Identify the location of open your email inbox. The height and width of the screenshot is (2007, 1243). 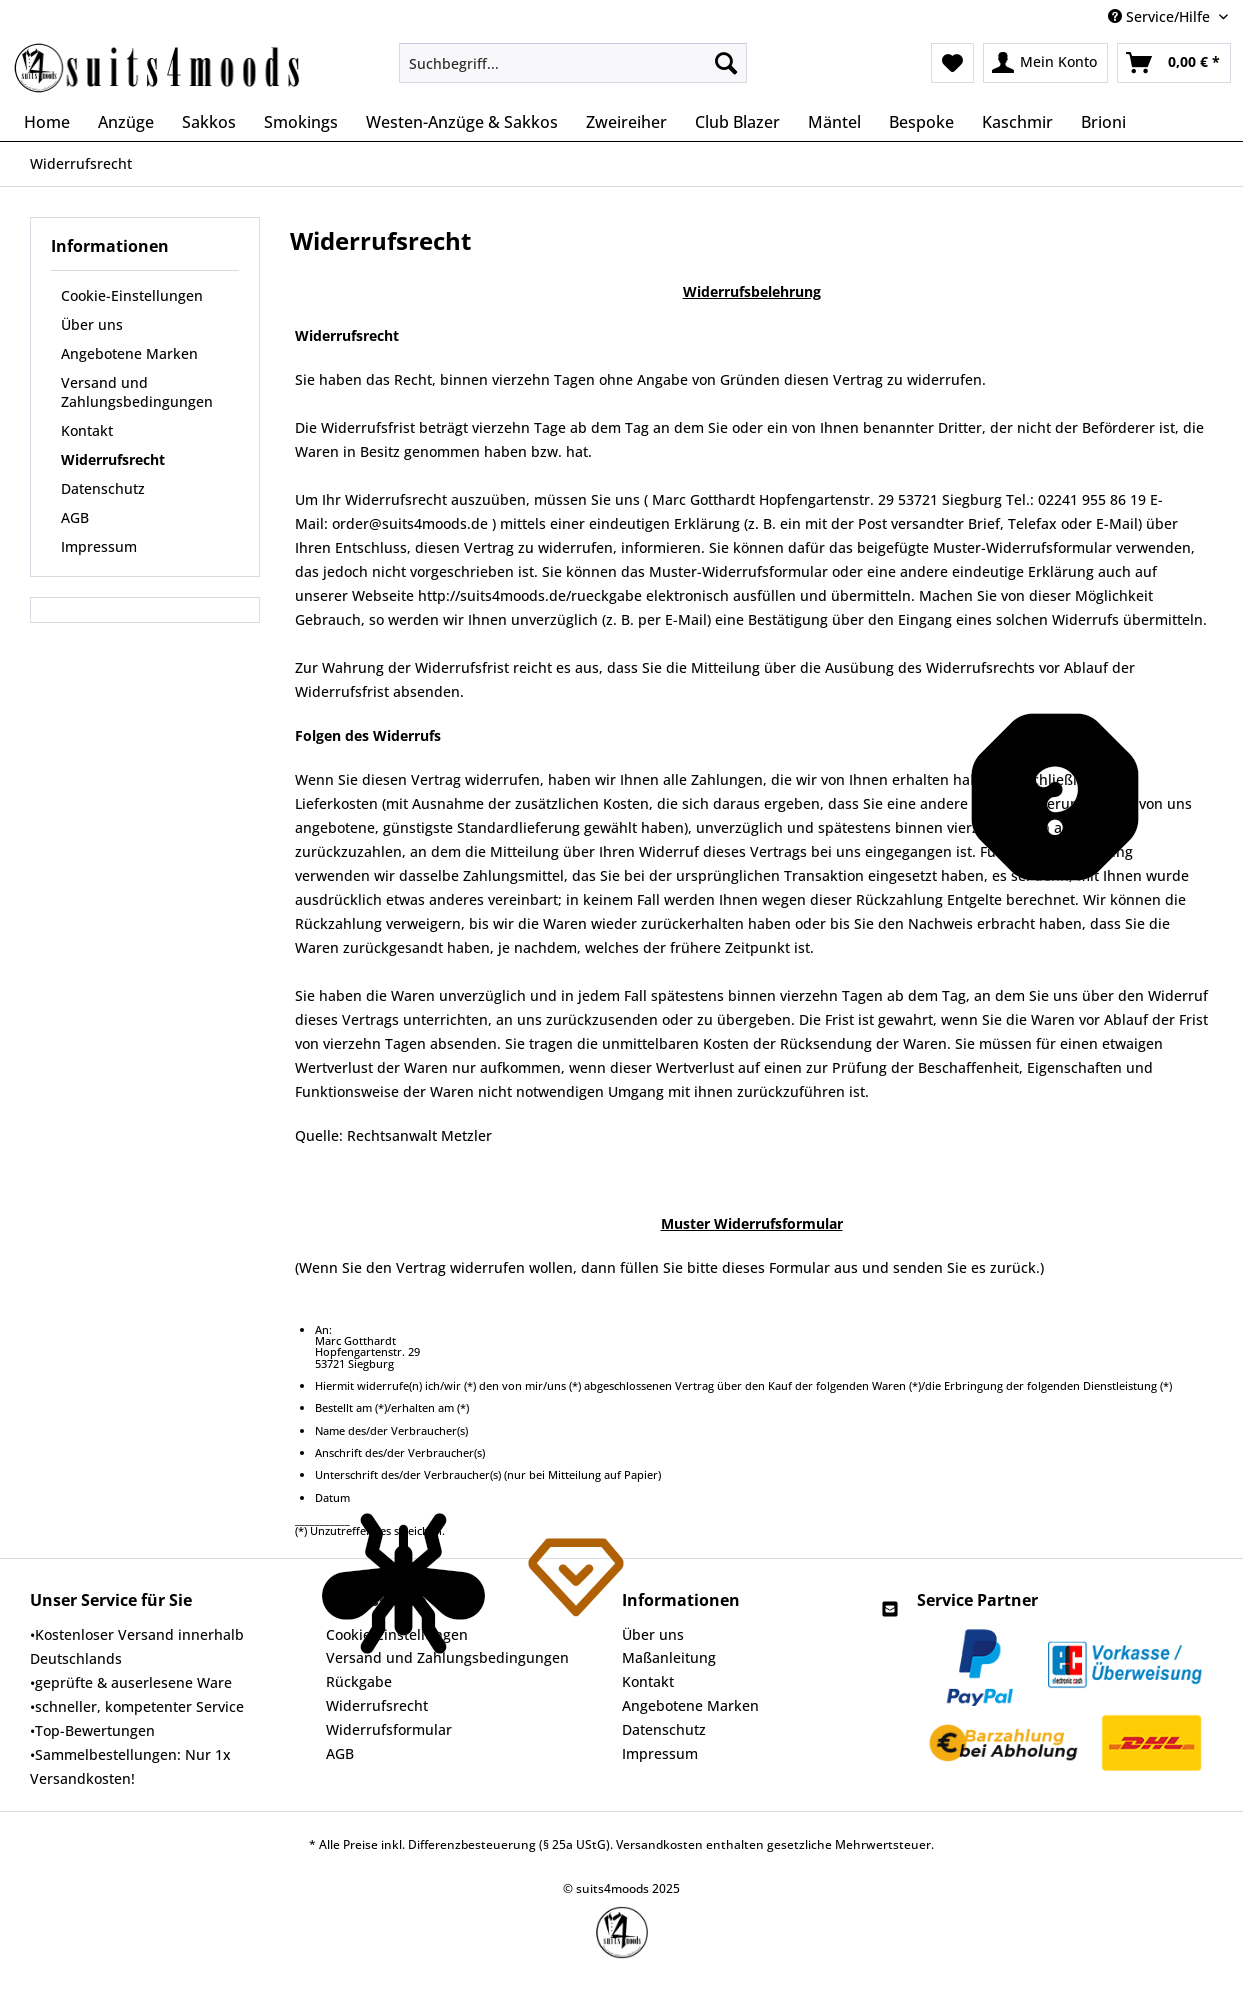
(890, 1609).